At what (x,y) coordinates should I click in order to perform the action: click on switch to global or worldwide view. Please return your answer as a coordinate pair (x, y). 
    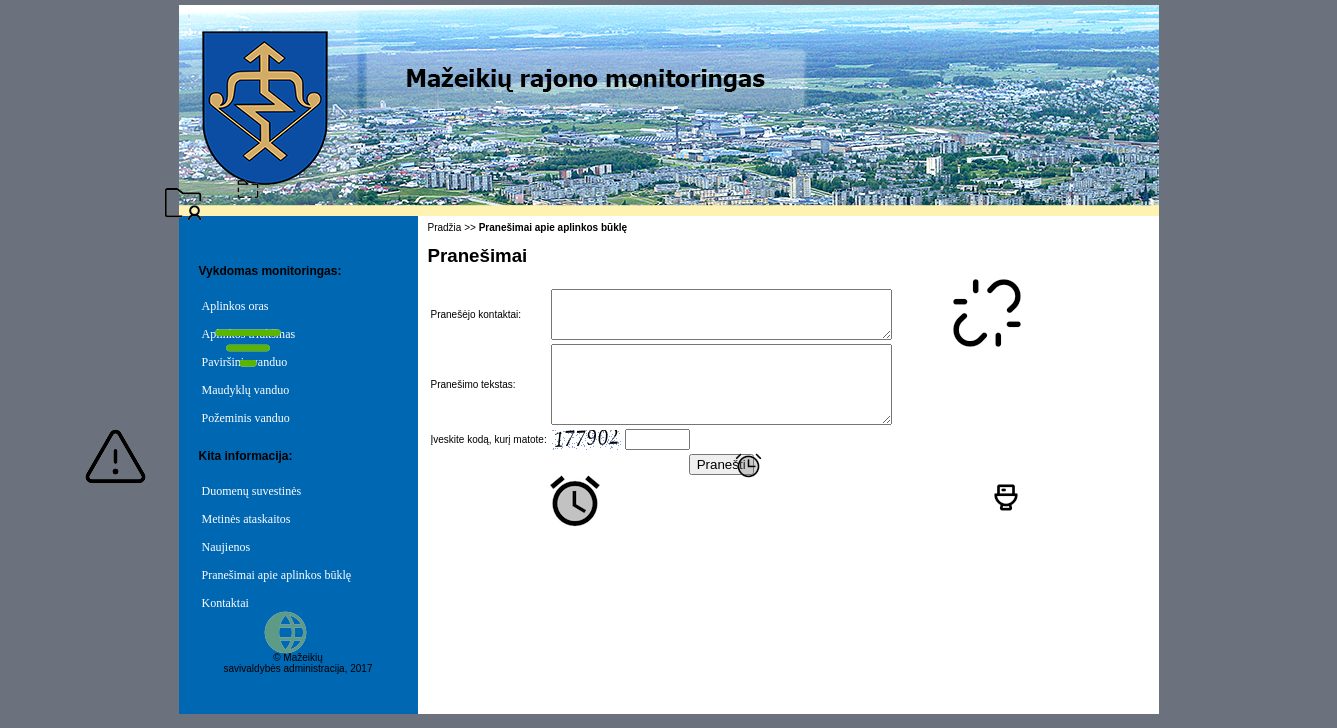
    Looking at the image, I should click on (285, 632).